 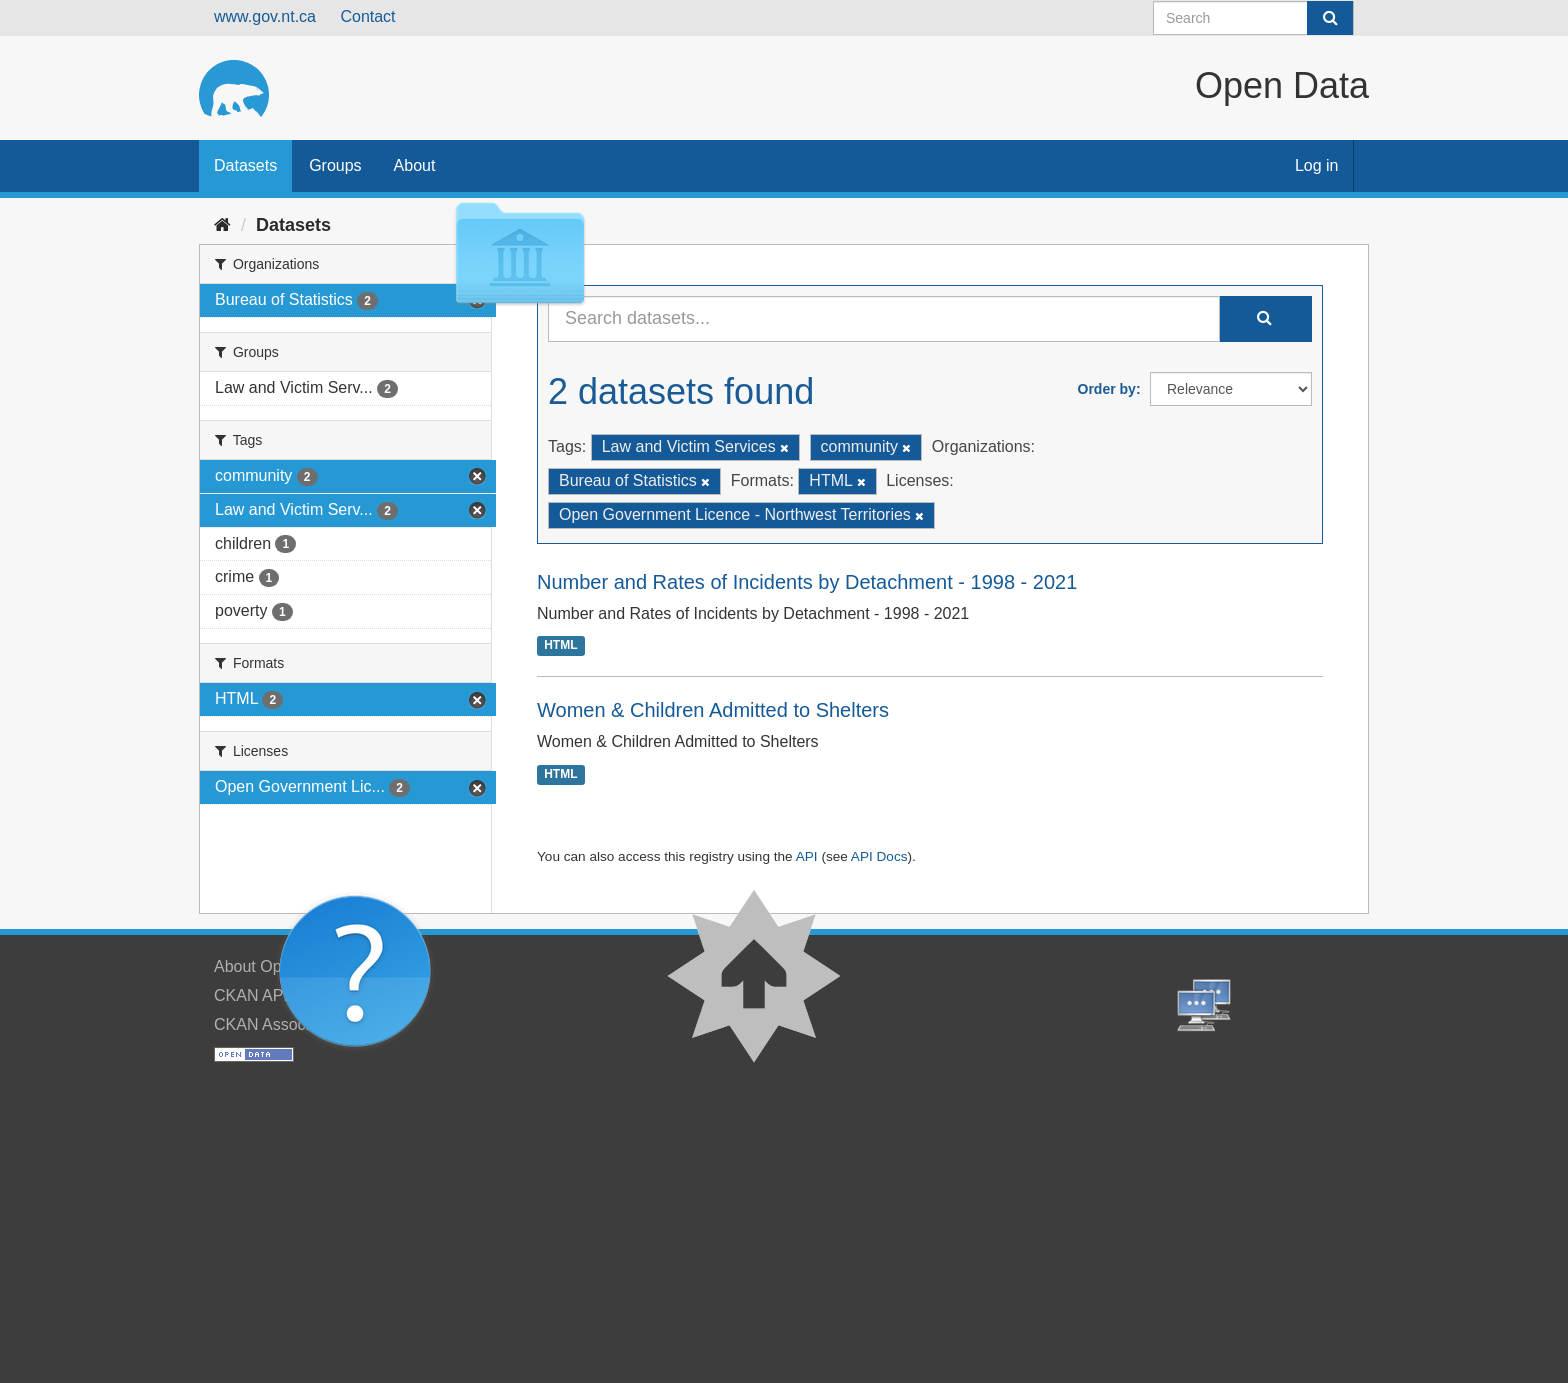 What do you see at coordinates (1203, 1005) in the screenshot?
I see `indicates active network data transfer (sending and receiving)` at bounding box center [1203, 1005].